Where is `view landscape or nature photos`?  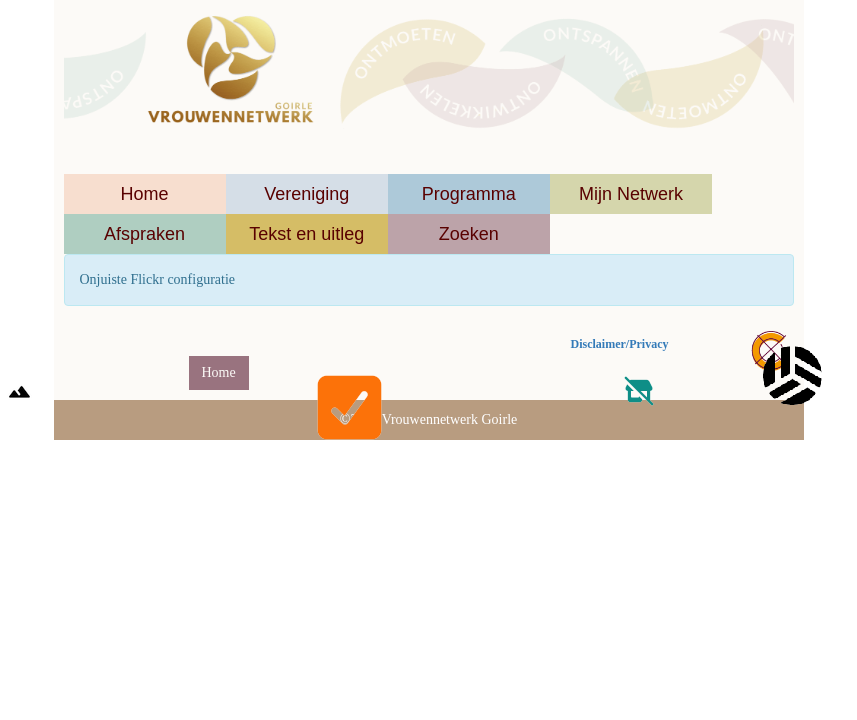 view landscape or nature photos is located at coordinates (19, 391).